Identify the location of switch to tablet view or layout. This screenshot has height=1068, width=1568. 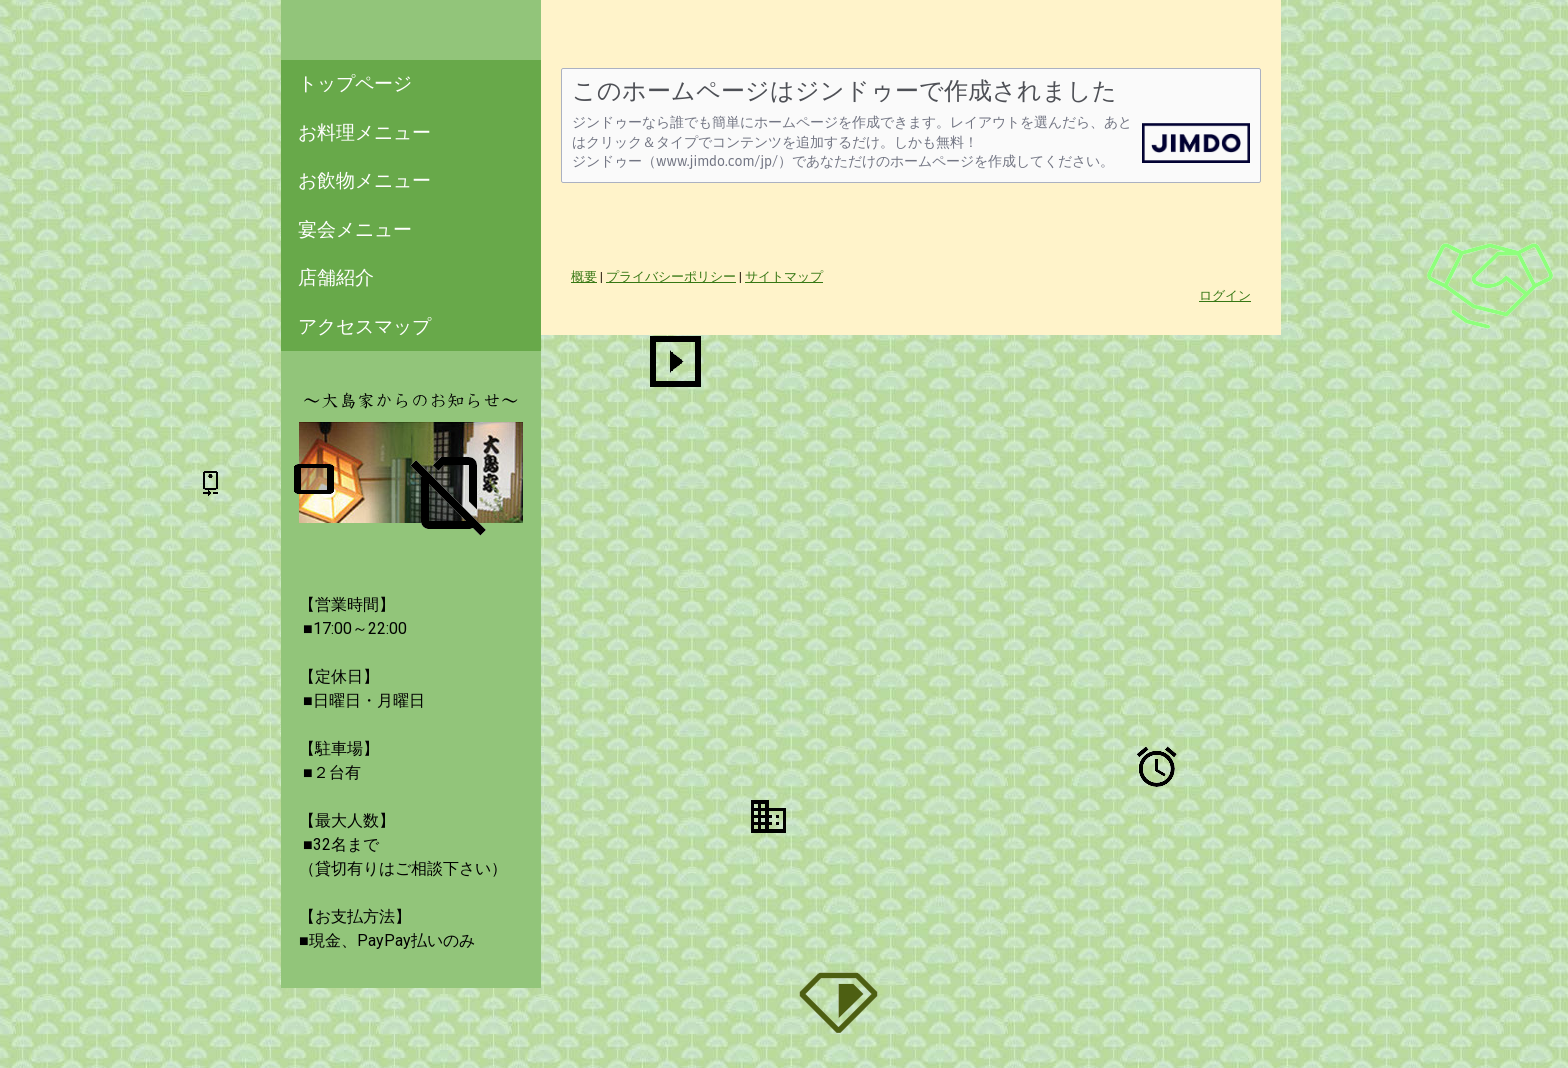
(314, 479).